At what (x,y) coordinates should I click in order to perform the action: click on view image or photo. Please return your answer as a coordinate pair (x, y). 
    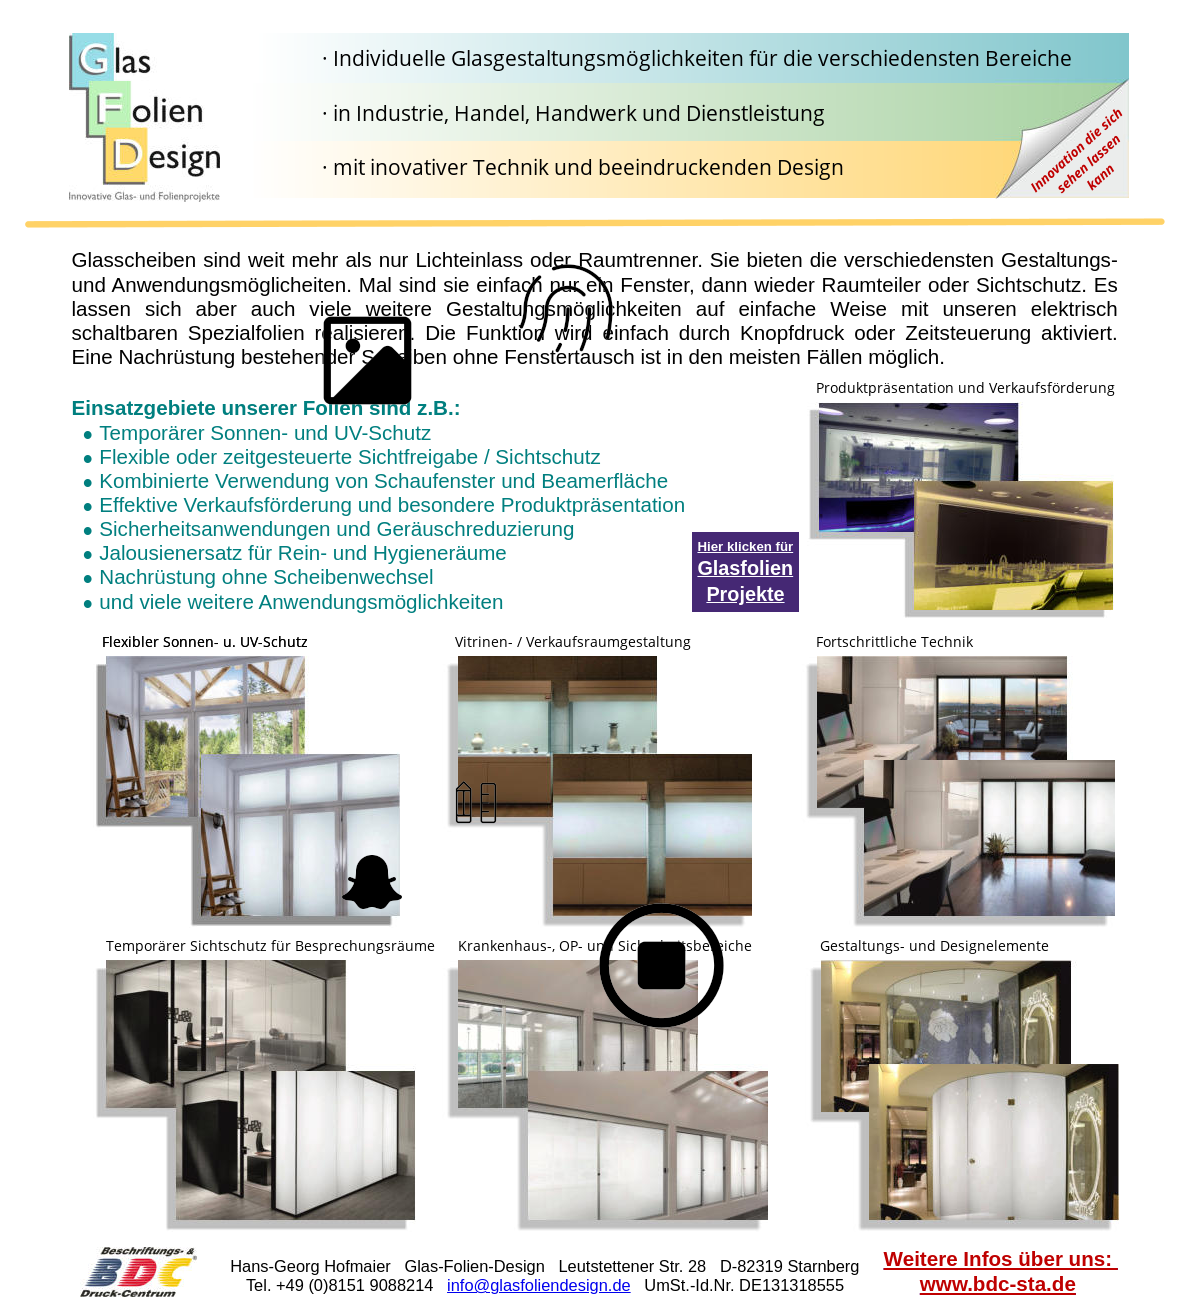
    Looking at the image, I should click on (367, 360).